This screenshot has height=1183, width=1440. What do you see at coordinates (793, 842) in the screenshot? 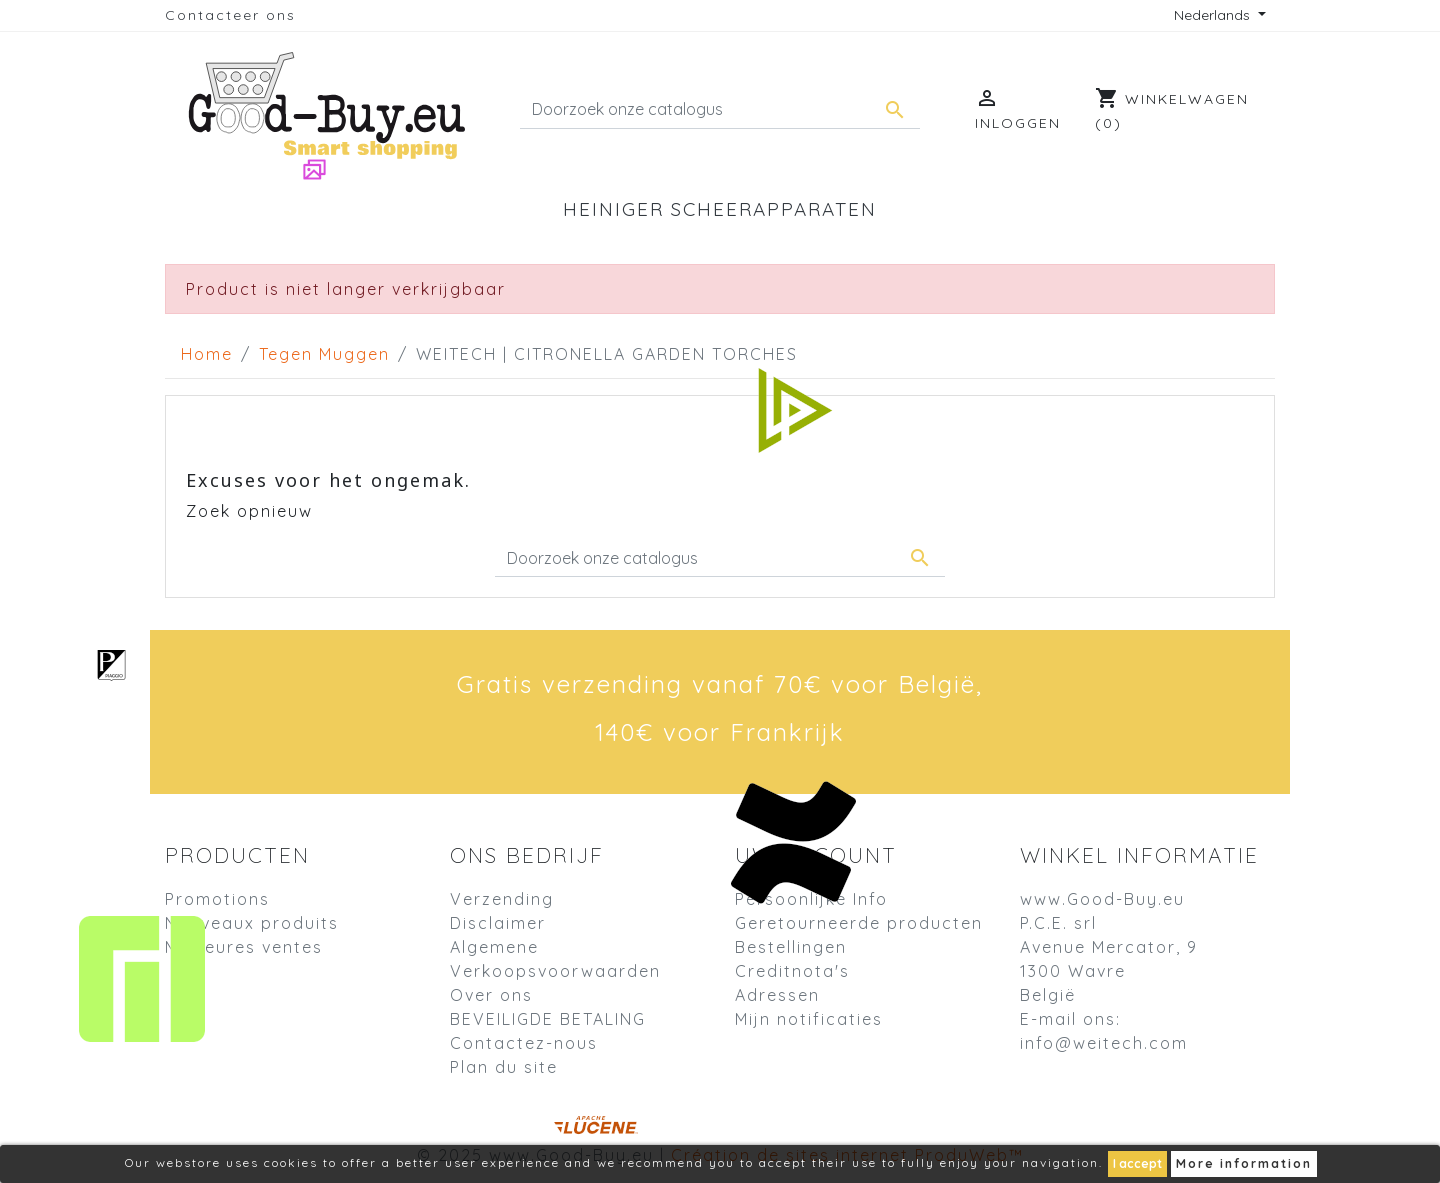
I see `open Confluence workspace` at bounding box center [793, 842].